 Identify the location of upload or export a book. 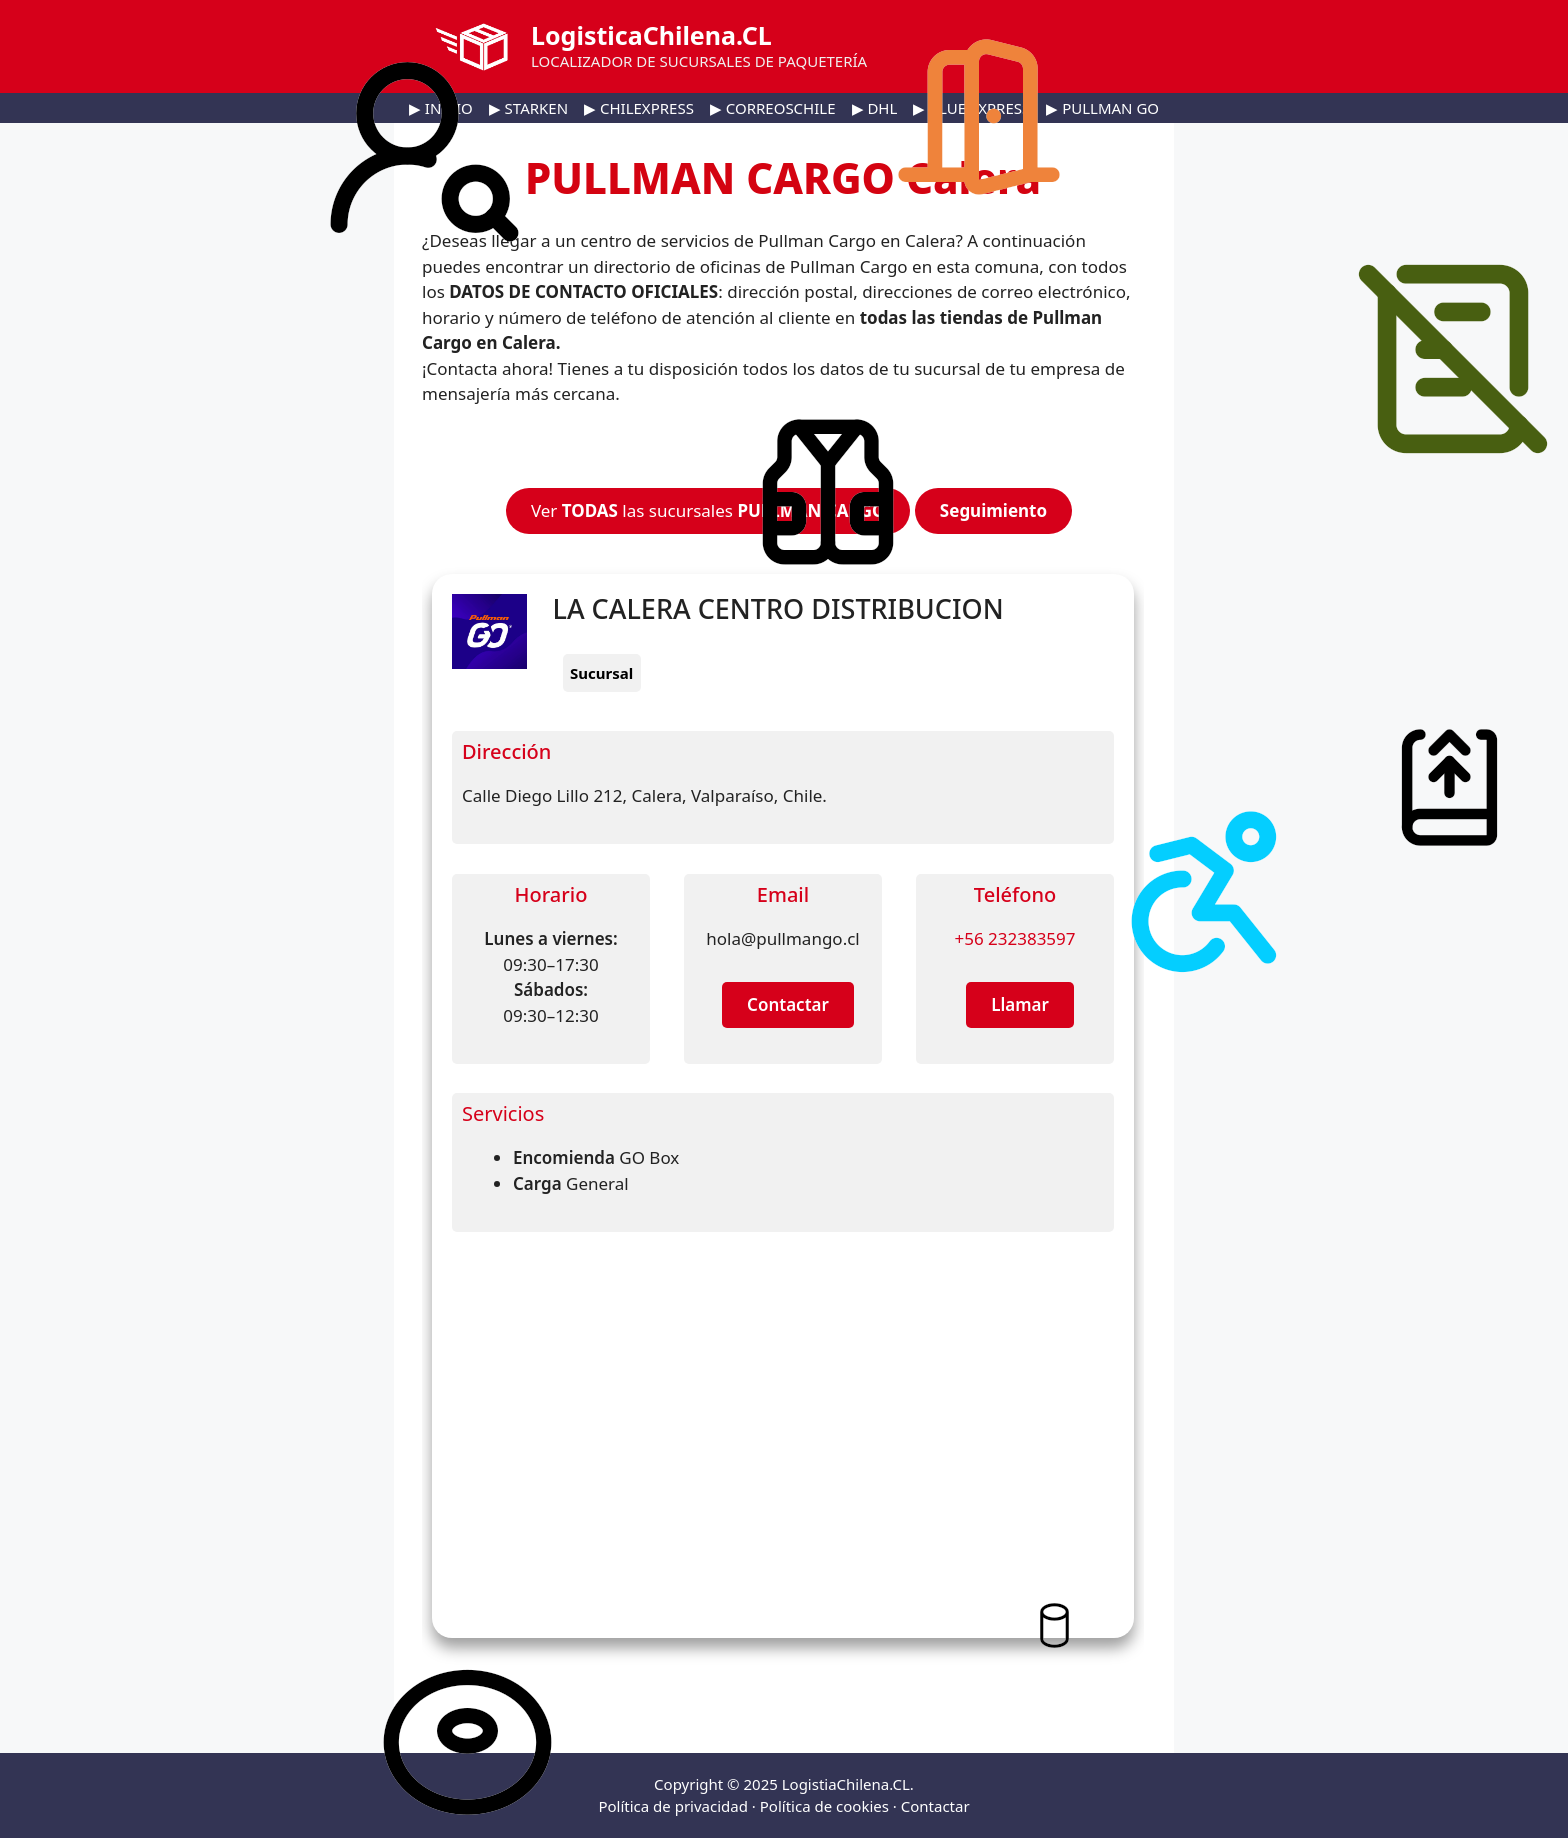
(1449, 787).